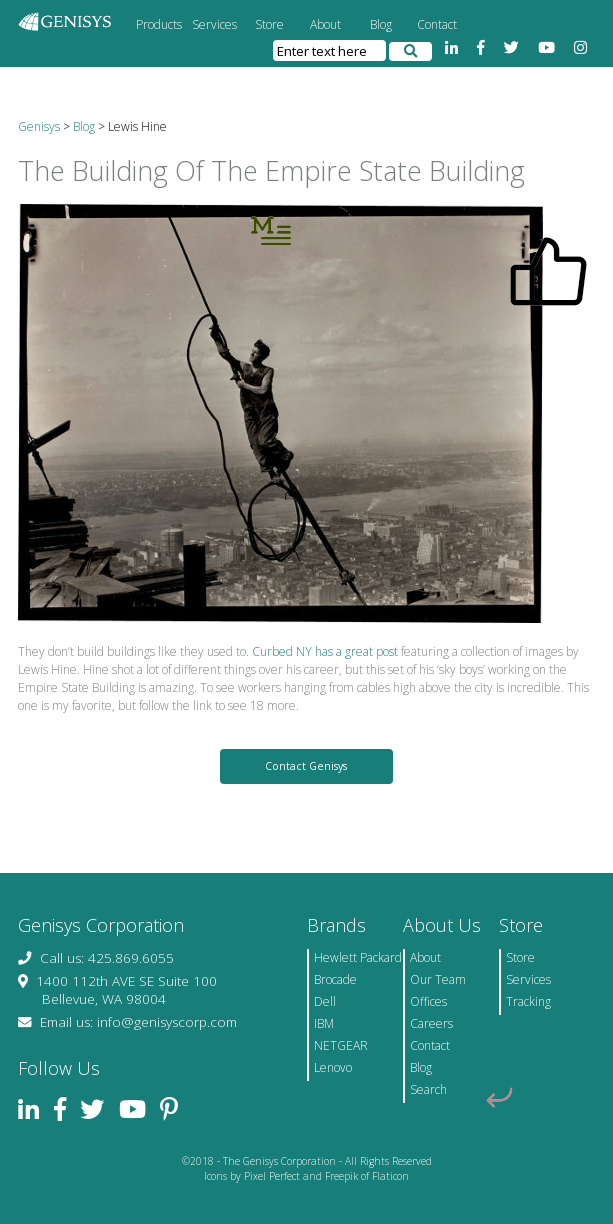  Describe the element at coordinates (499, 1097) in the screenshot. I see `reply to a message` at that location.